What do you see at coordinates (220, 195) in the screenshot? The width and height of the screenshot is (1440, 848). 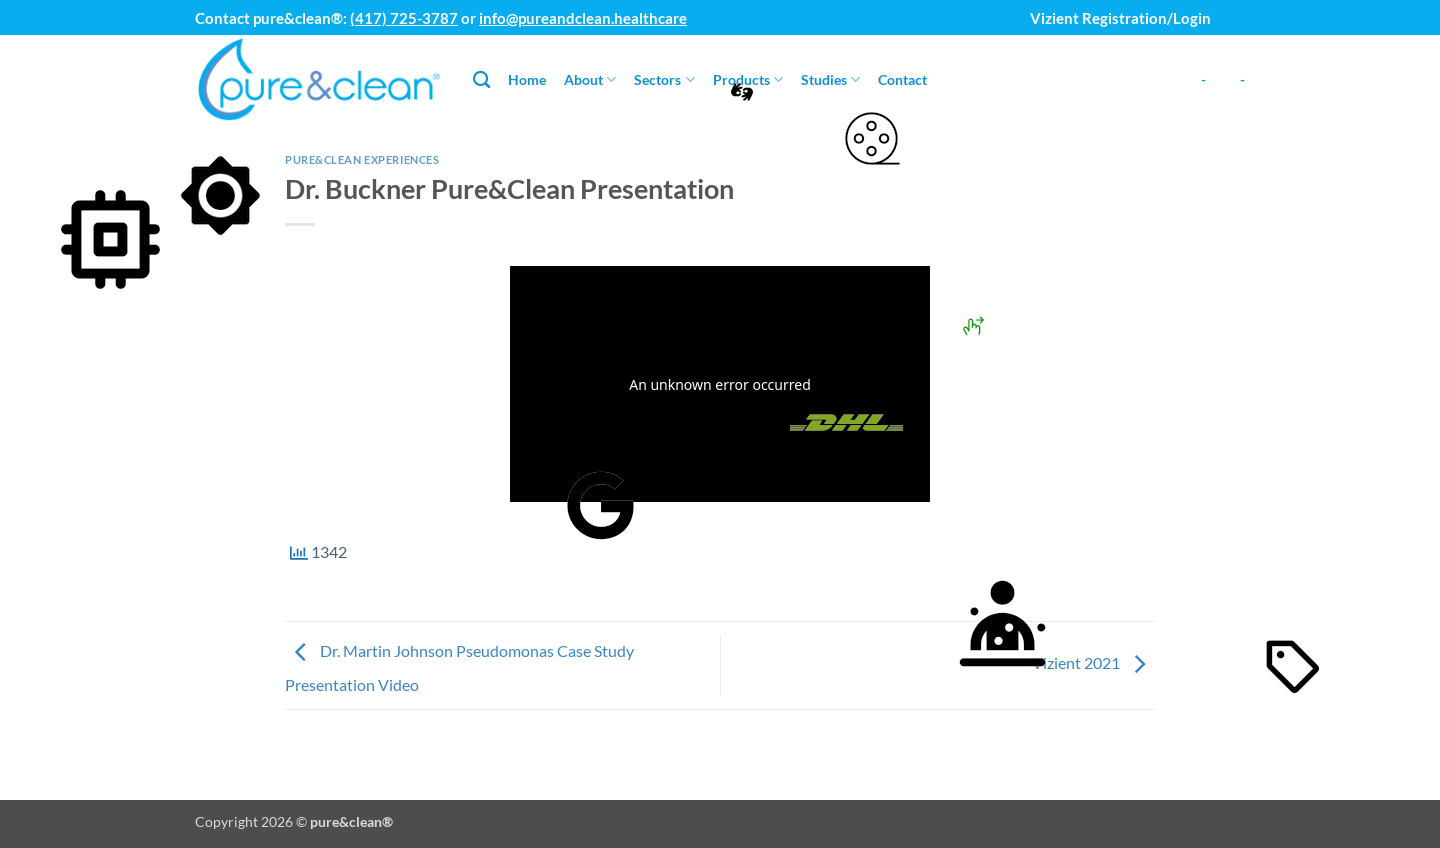 I see `adjust screen brightness settings` at bounding box center [220, 195].